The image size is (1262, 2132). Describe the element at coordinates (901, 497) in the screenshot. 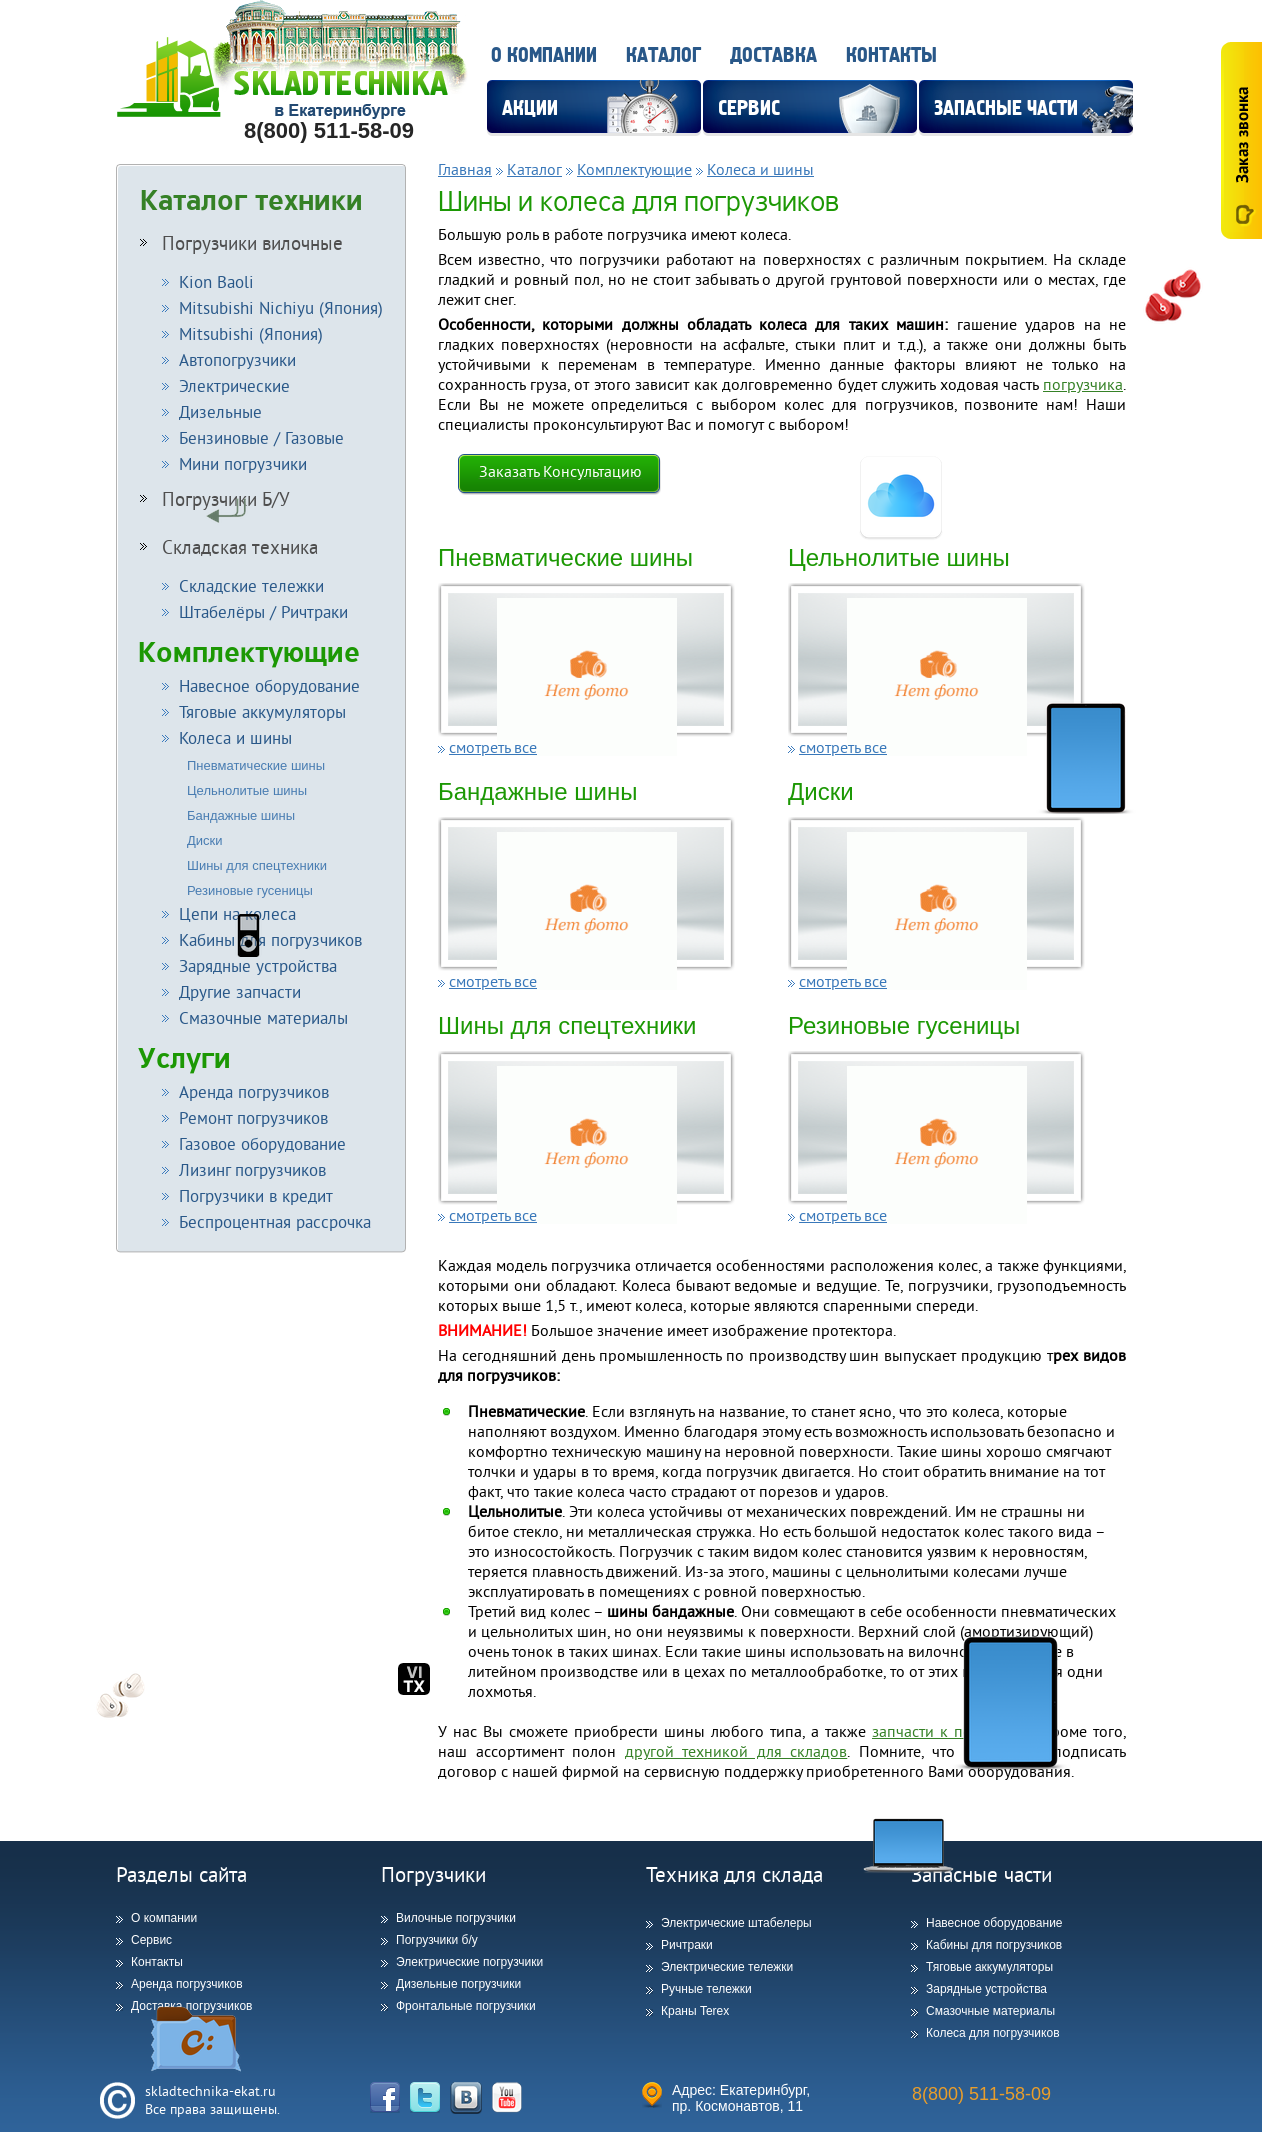

I see `open iCloud Drive to access cloud-stored files` at that location.